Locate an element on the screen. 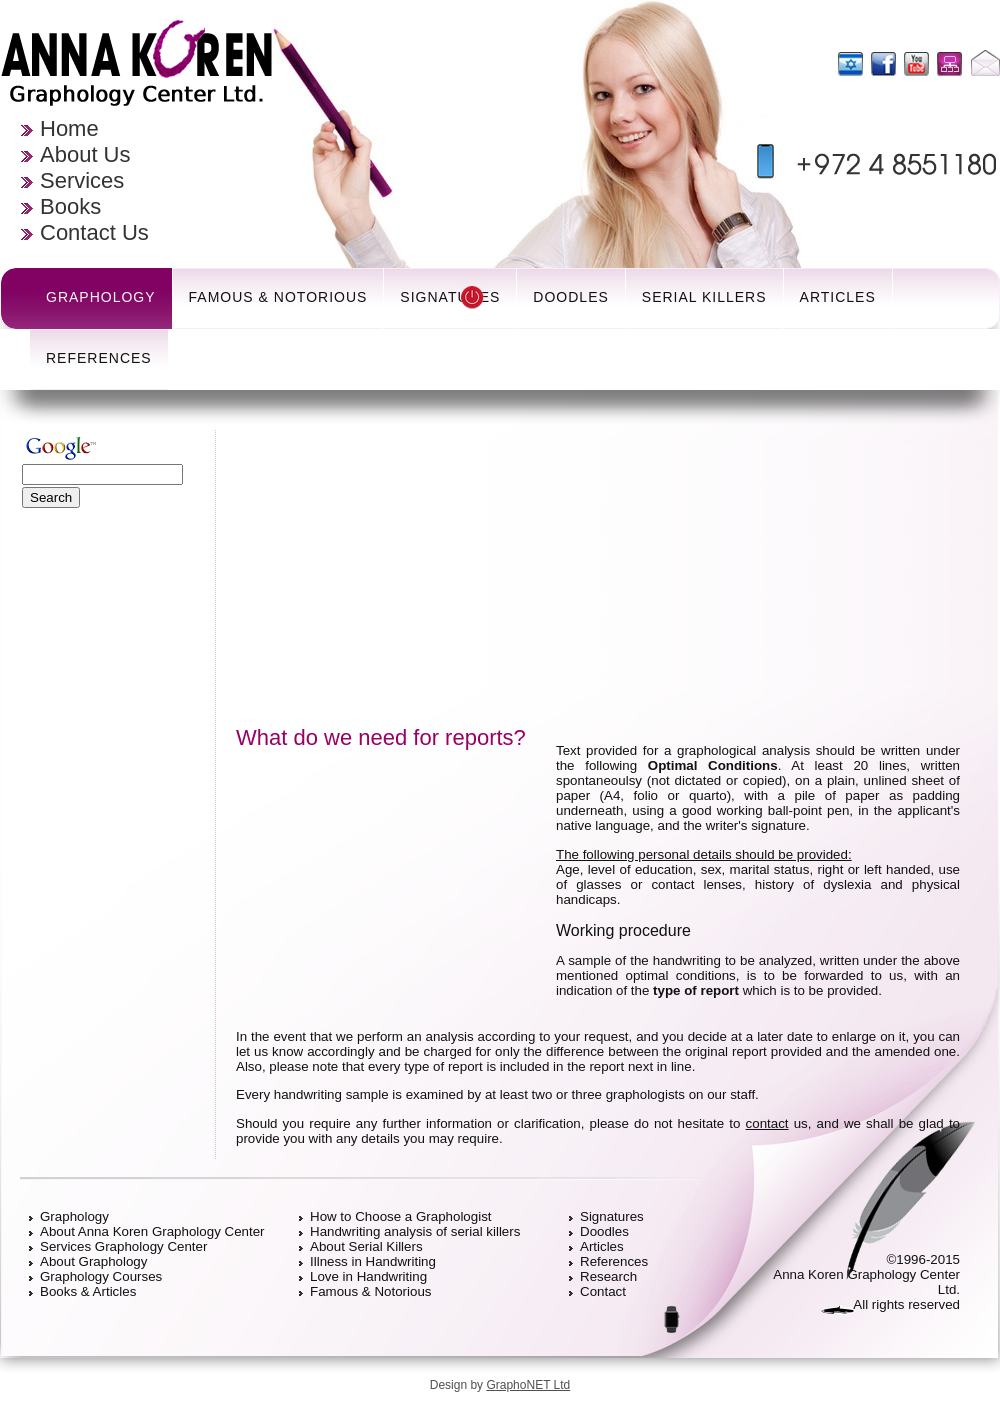 The image size is (1000, 1427). iPhone 11 device icon is located at coordinates (765, 161).